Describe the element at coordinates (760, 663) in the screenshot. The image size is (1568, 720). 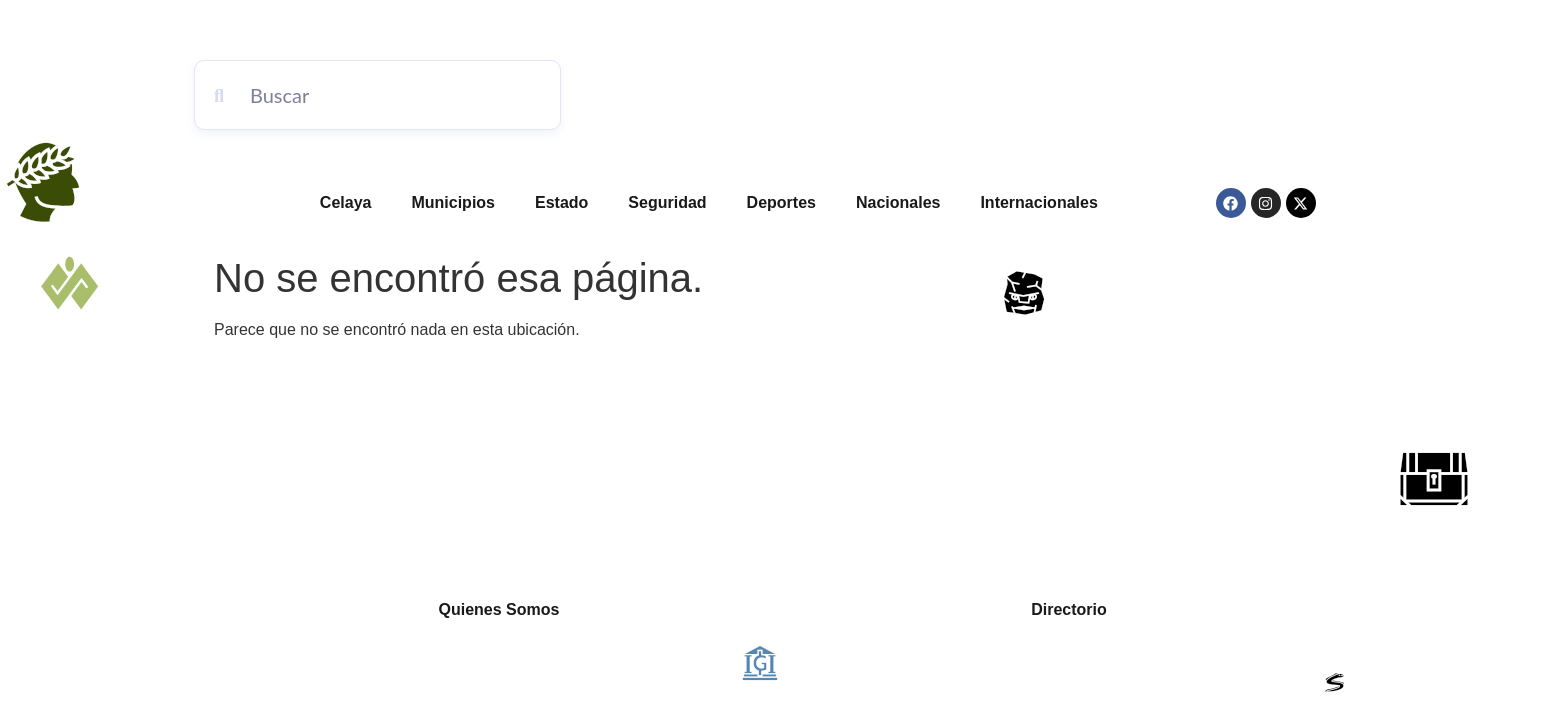
I see `access banking or financial services` at that location.